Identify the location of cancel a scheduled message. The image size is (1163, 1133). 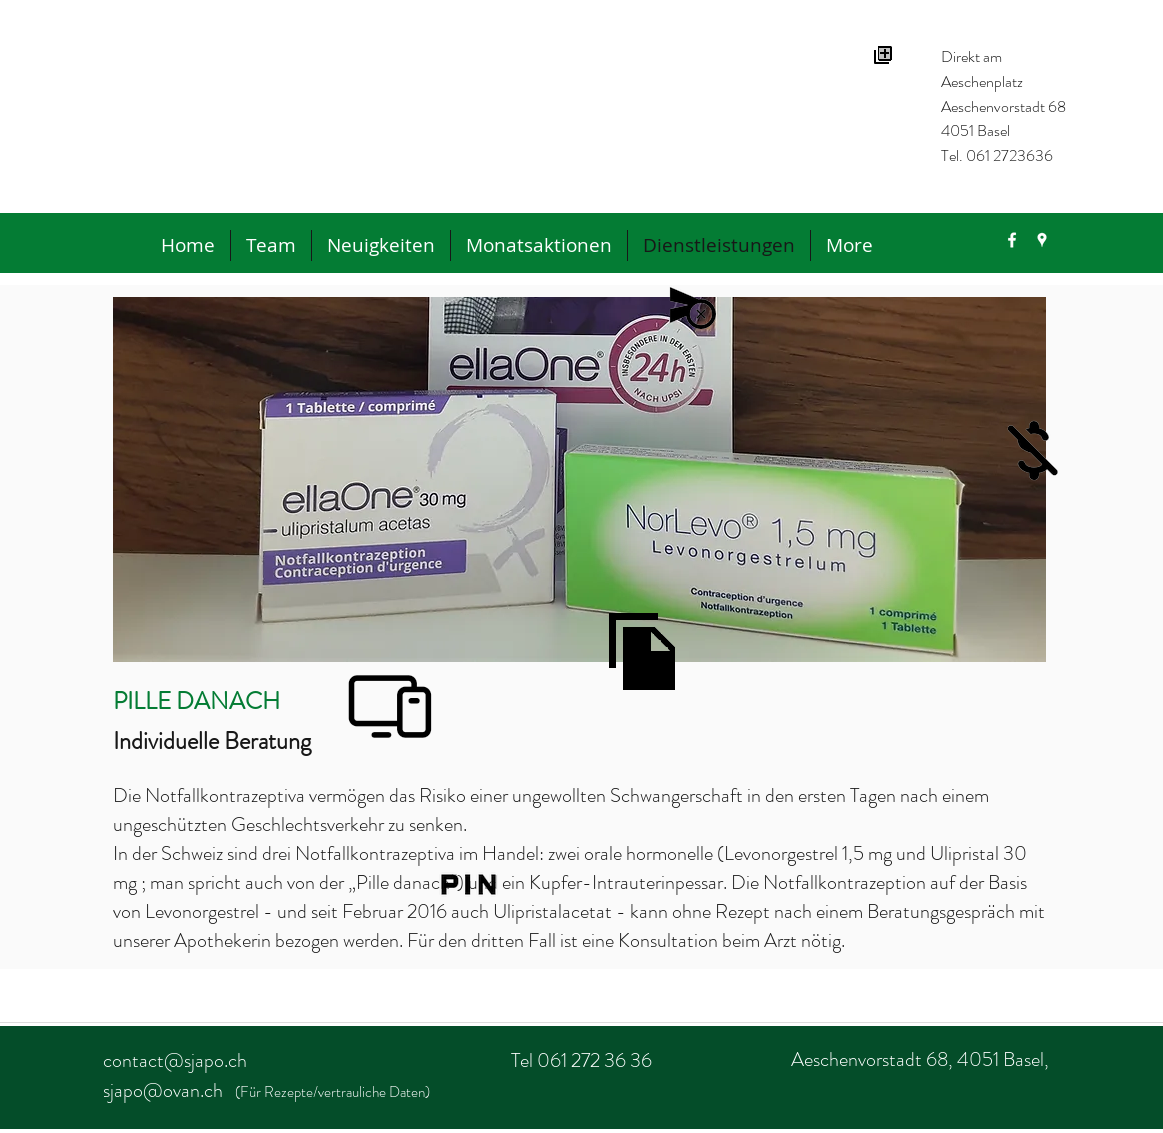
(692, 305).